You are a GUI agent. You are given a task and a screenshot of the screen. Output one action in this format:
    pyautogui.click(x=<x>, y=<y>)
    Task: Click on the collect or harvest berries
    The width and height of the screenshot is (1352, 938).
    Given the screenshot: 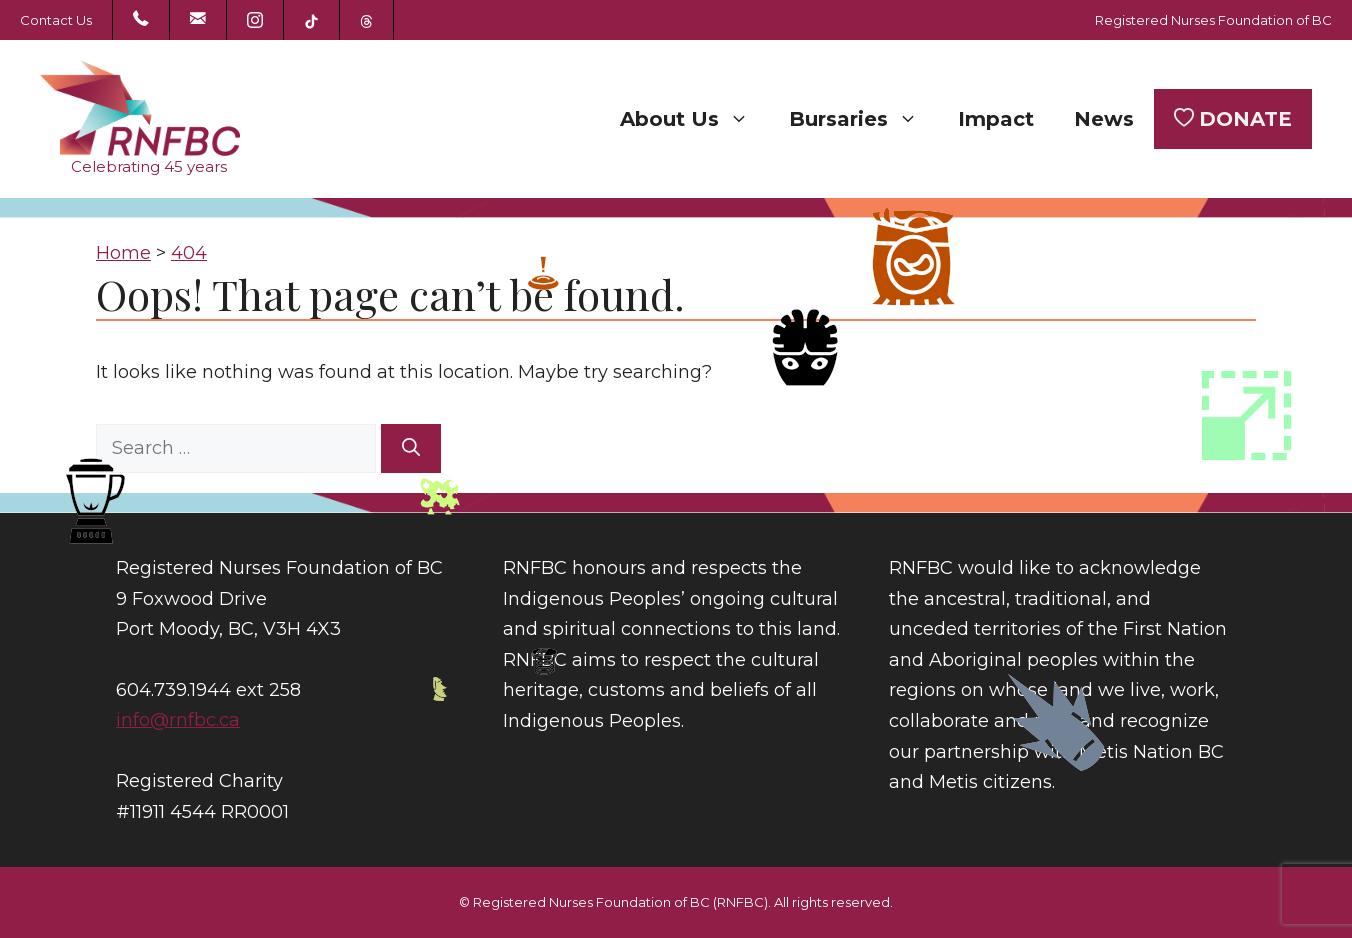 What is the action you would take?
    pyautogui.click(x=440, y=495)
    